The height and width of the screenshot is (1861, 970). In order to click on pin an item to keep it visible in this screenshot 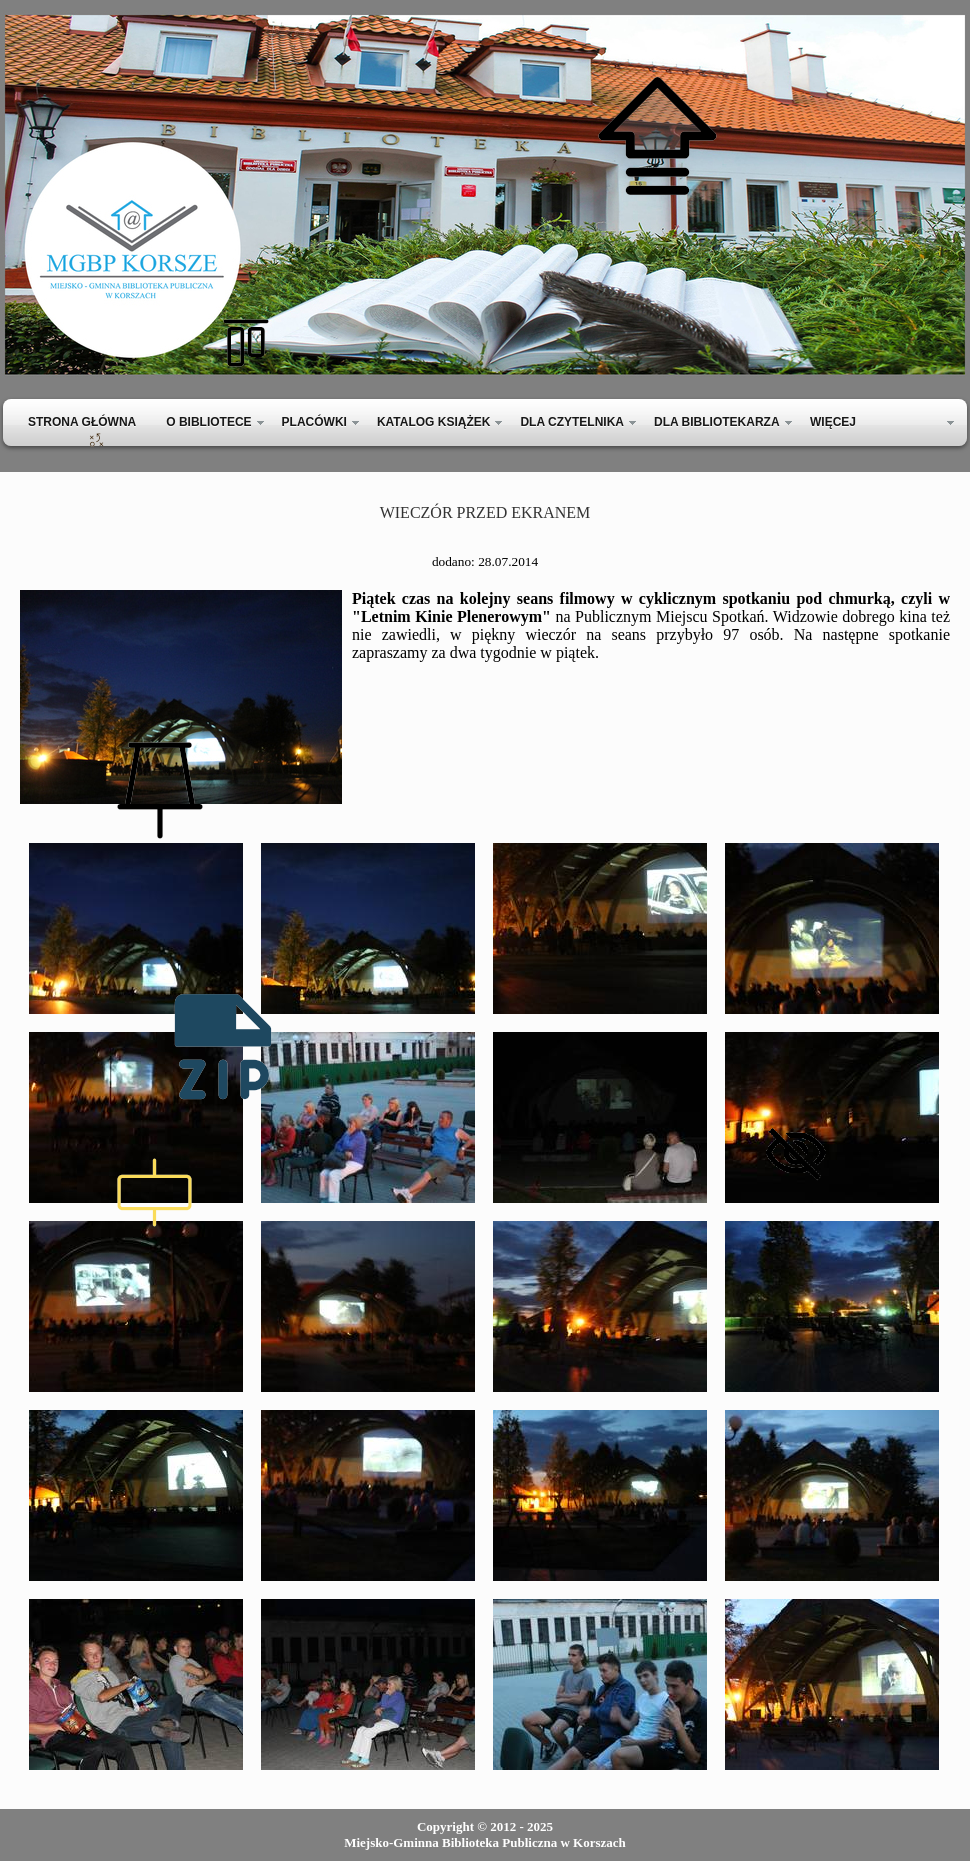, I will do `click(160, 785)`.